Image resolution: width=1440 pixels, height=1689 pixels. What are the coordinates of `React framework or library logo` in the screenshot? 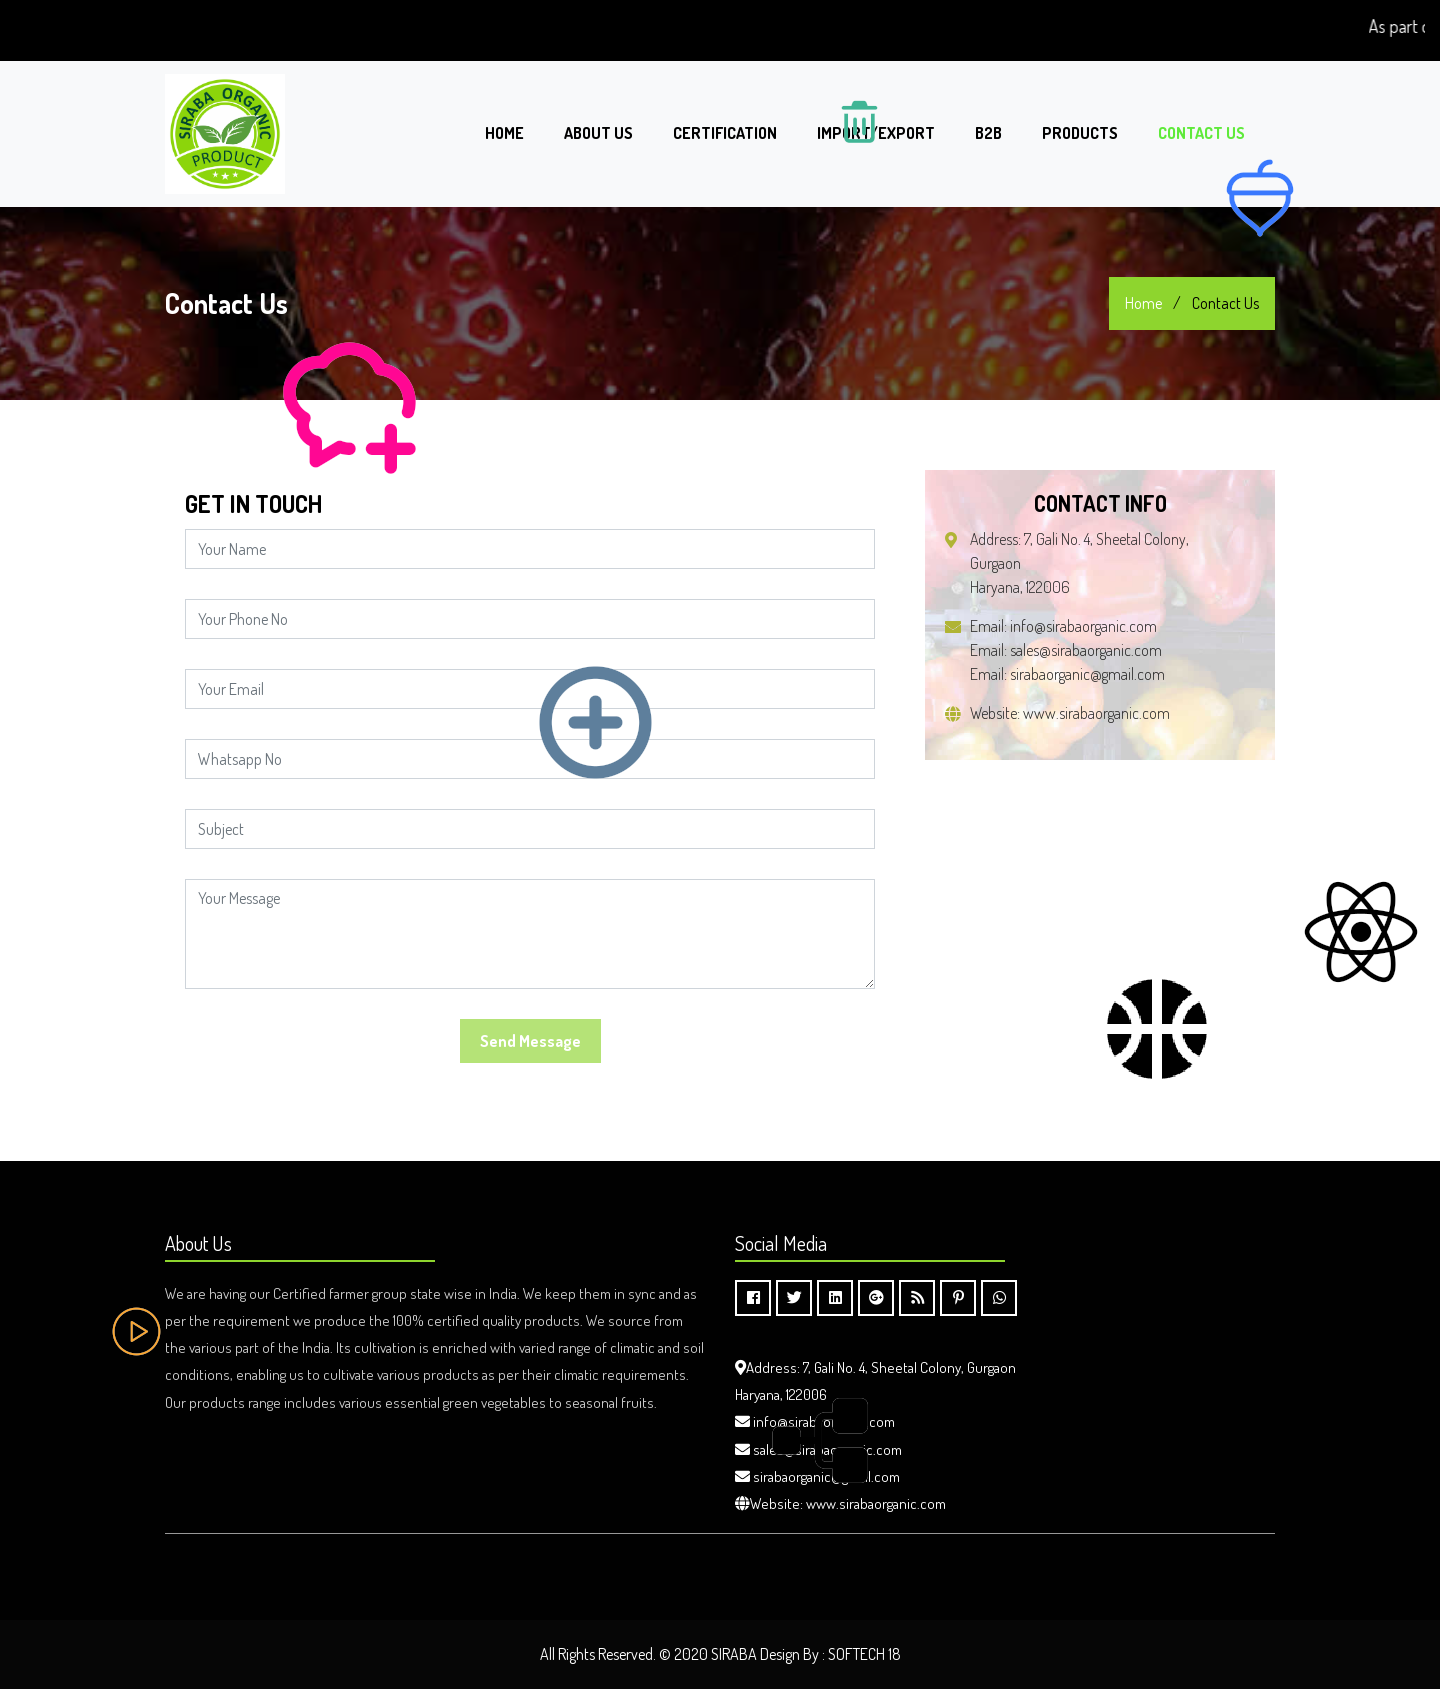 It's located at (1361, 932).